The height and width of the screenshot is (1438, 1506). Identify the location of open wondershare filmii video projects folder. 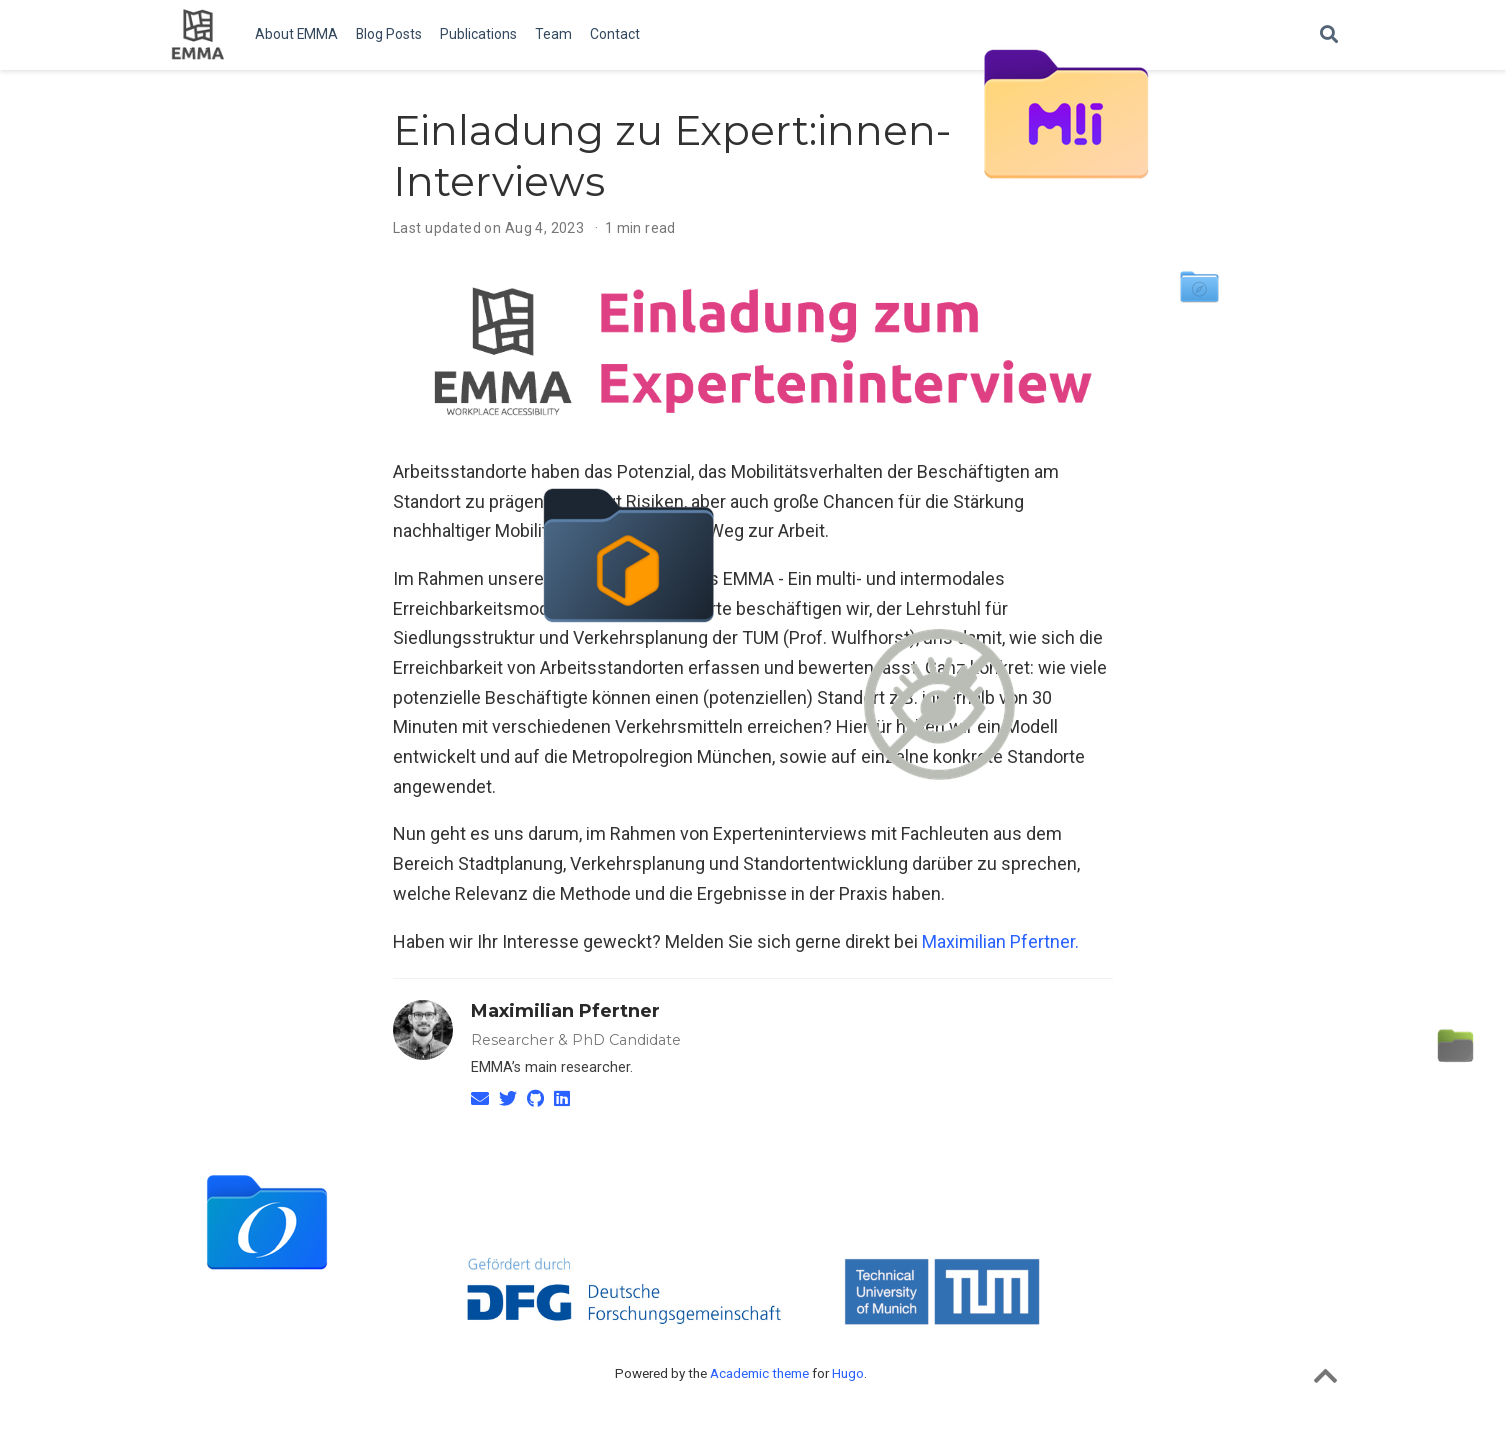
(1065, 118).